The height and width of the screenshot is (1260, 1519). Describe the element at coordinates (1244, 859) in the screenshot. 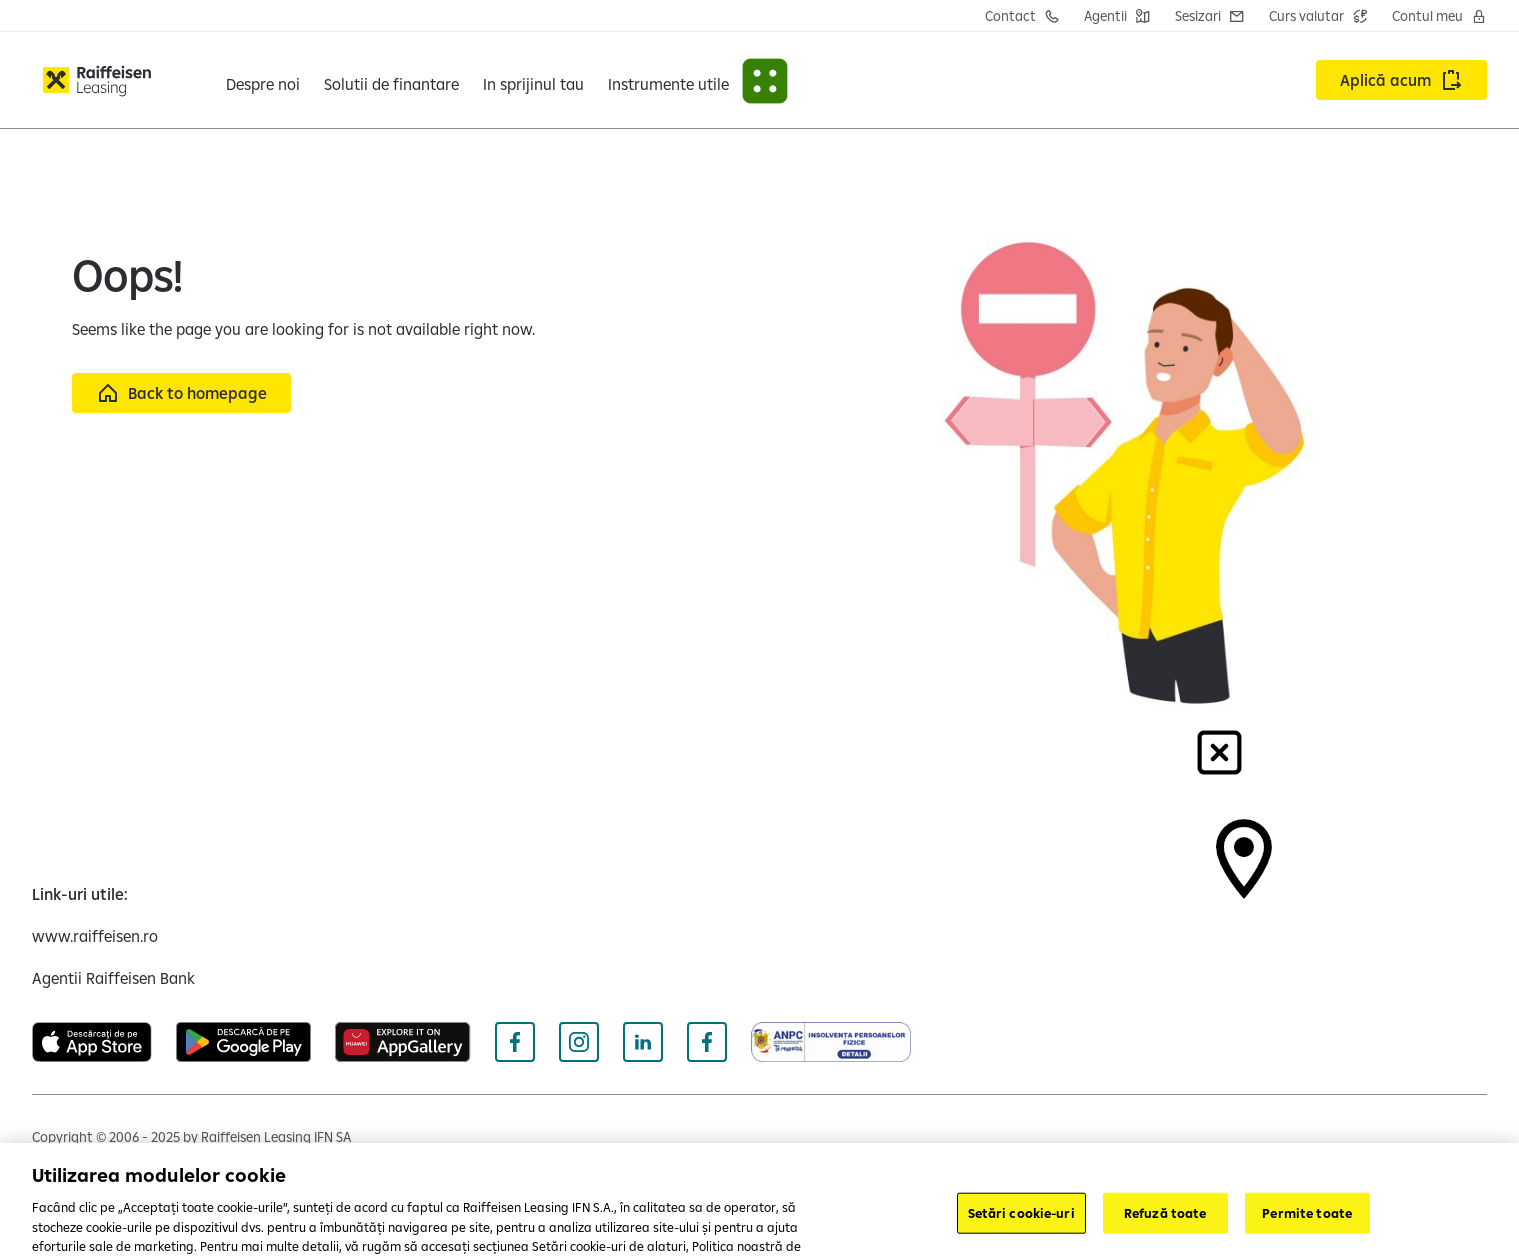

I see `view current location on map` at that location.